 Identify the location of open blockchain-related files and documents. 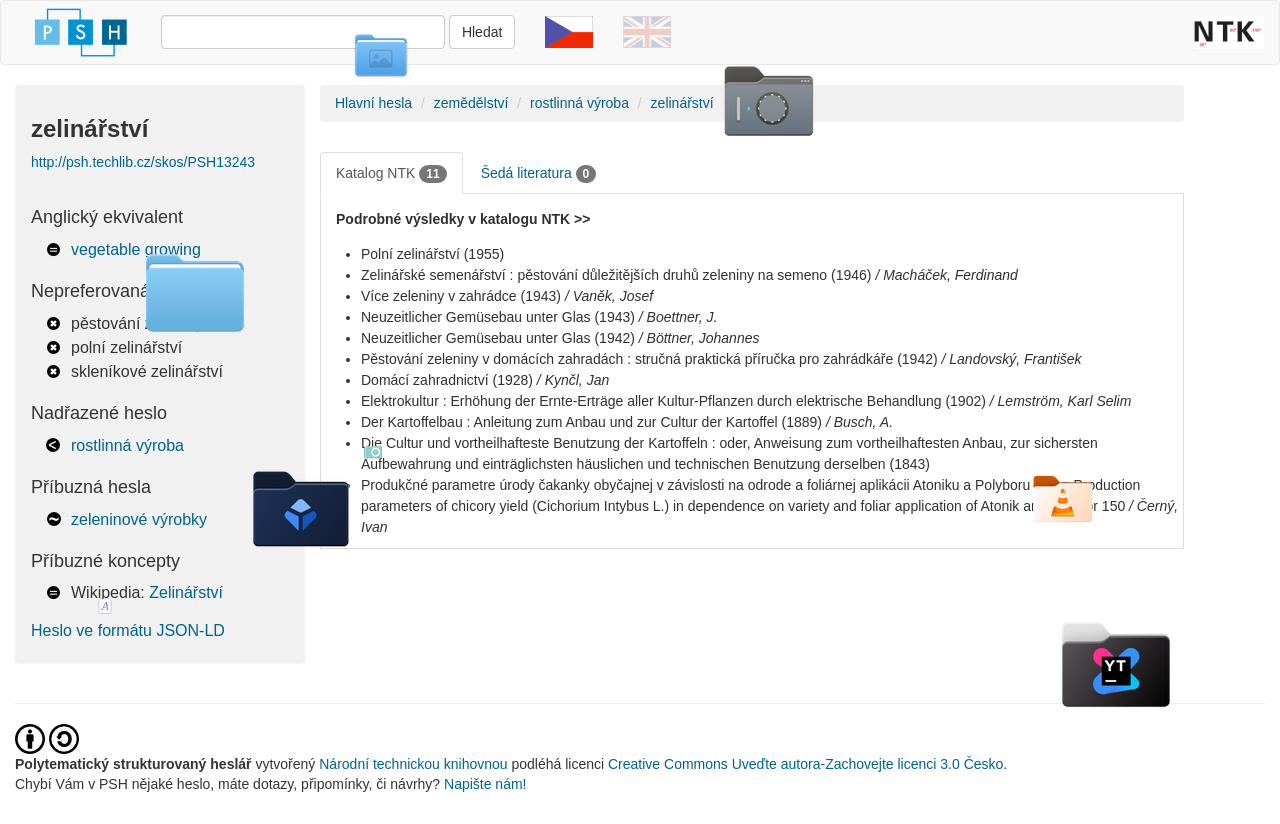
(300, 511).